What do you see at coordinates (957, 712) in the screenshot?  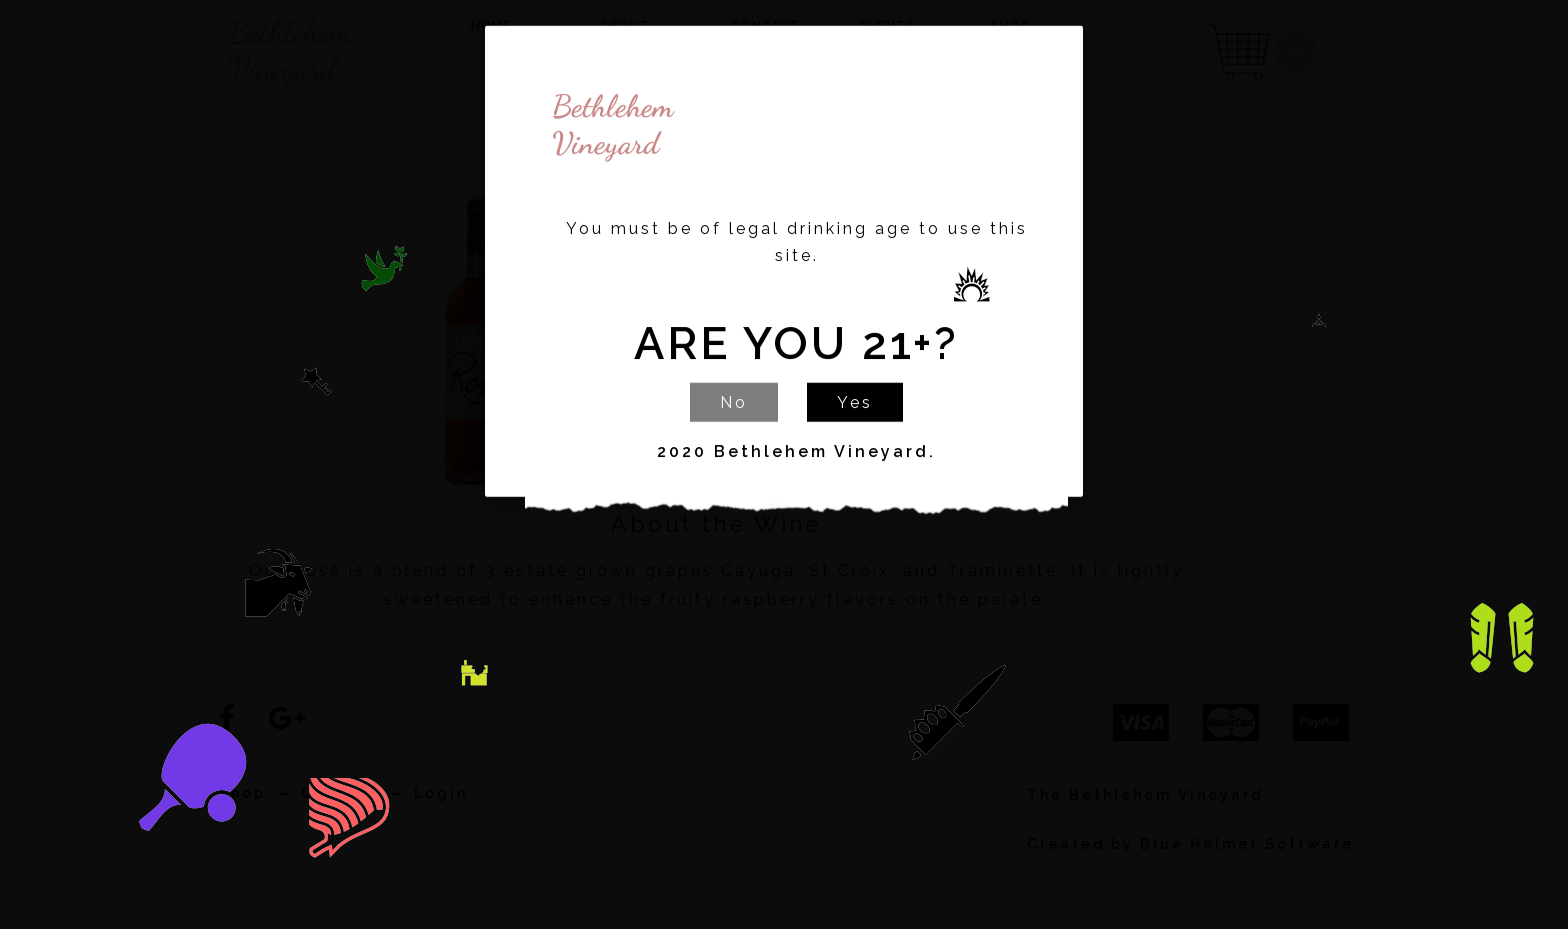 I see `equip a trench knife weapon` at bounding box center [957, 712].